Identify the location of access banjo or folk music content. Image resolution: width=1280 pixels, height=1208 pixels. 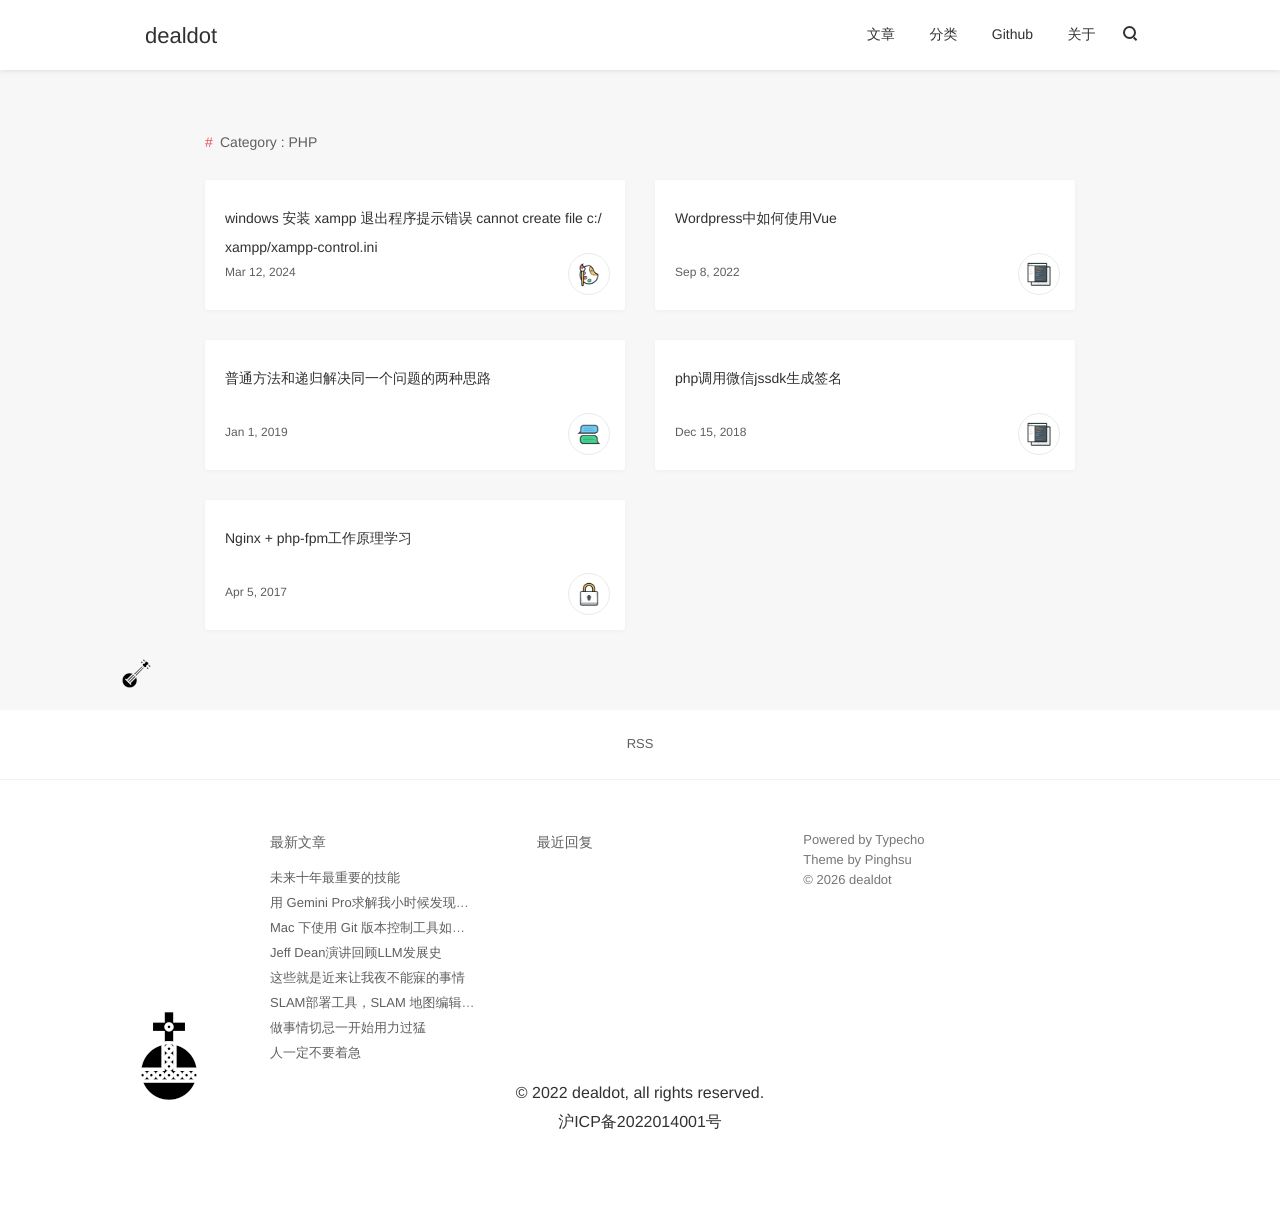
(136, 673).